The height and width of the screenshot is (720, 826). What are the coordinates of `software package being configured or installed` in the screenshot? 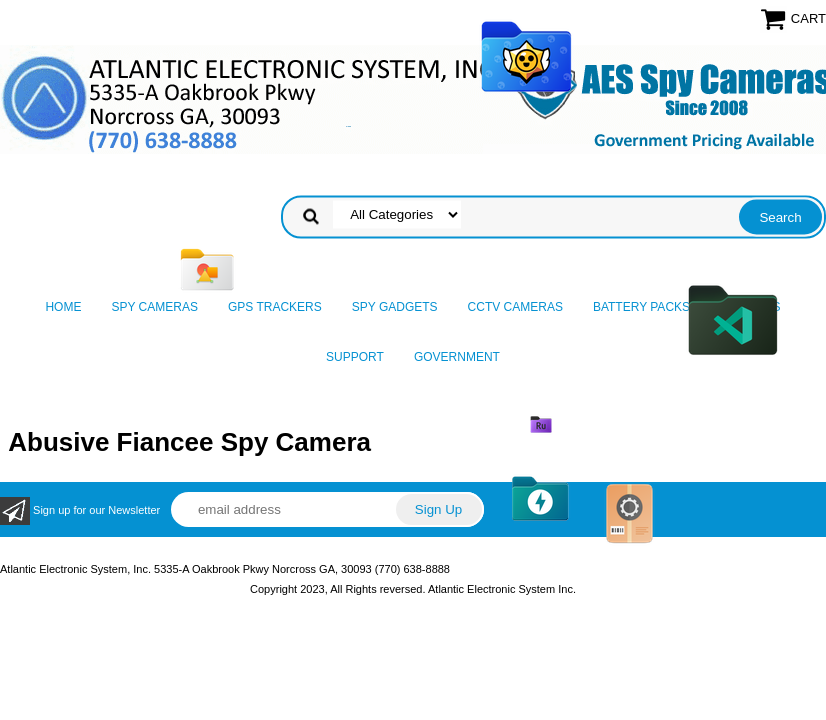 It's located at (629, 513).